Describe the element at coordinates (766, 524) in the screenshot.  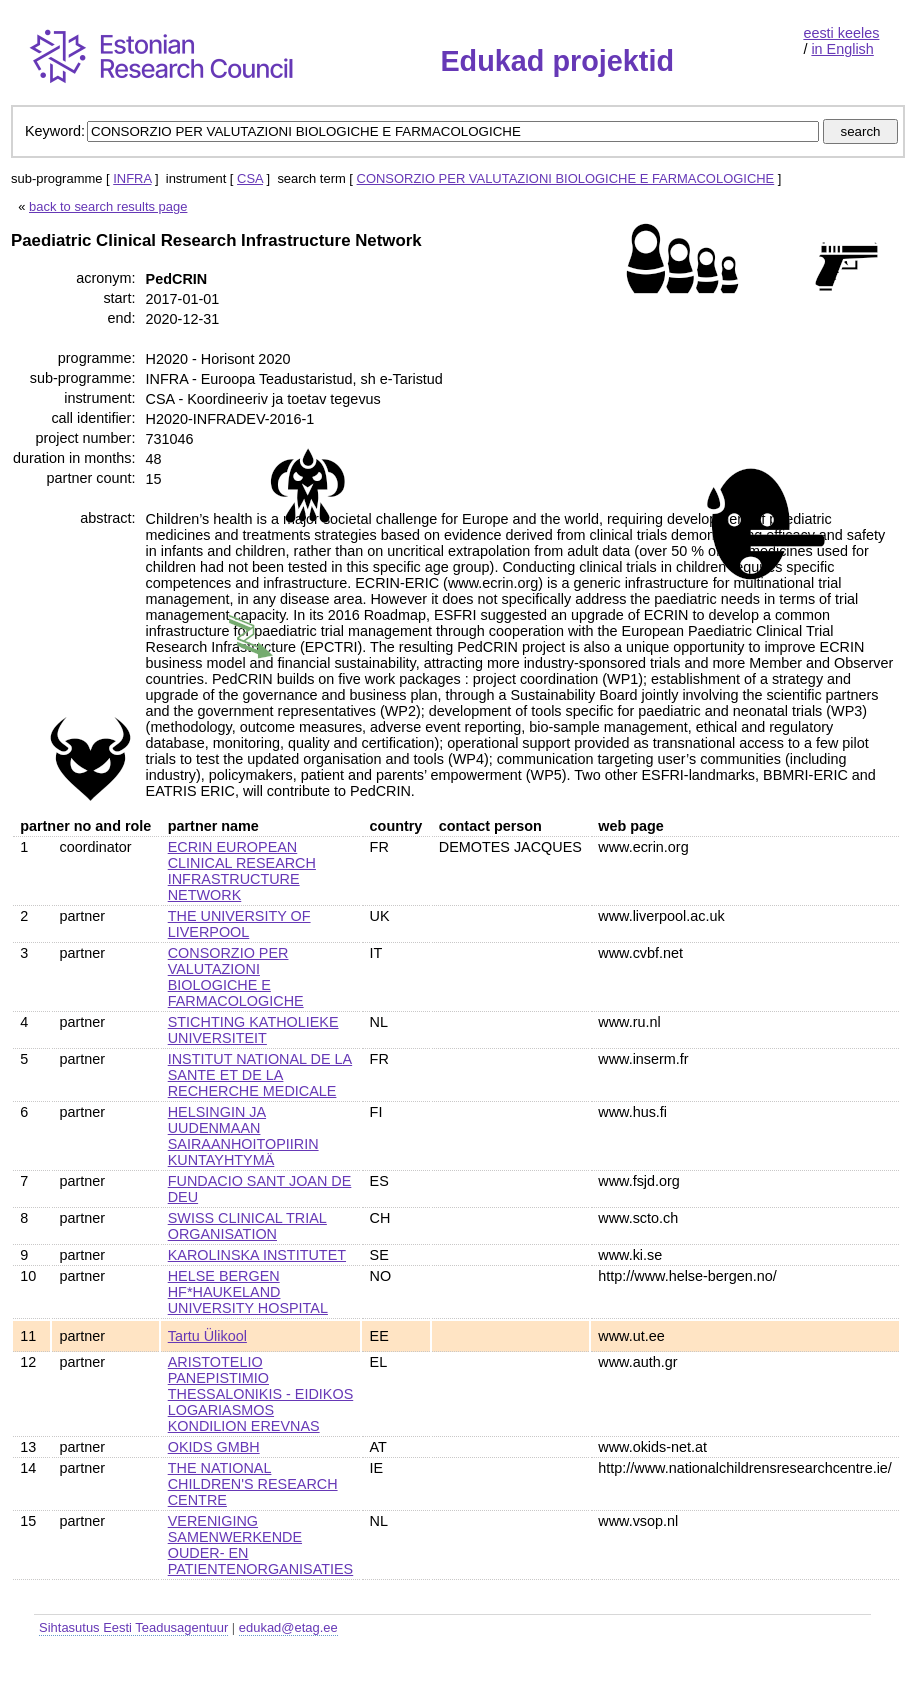
I see `indicates a player is bluffing or lying` at that location.